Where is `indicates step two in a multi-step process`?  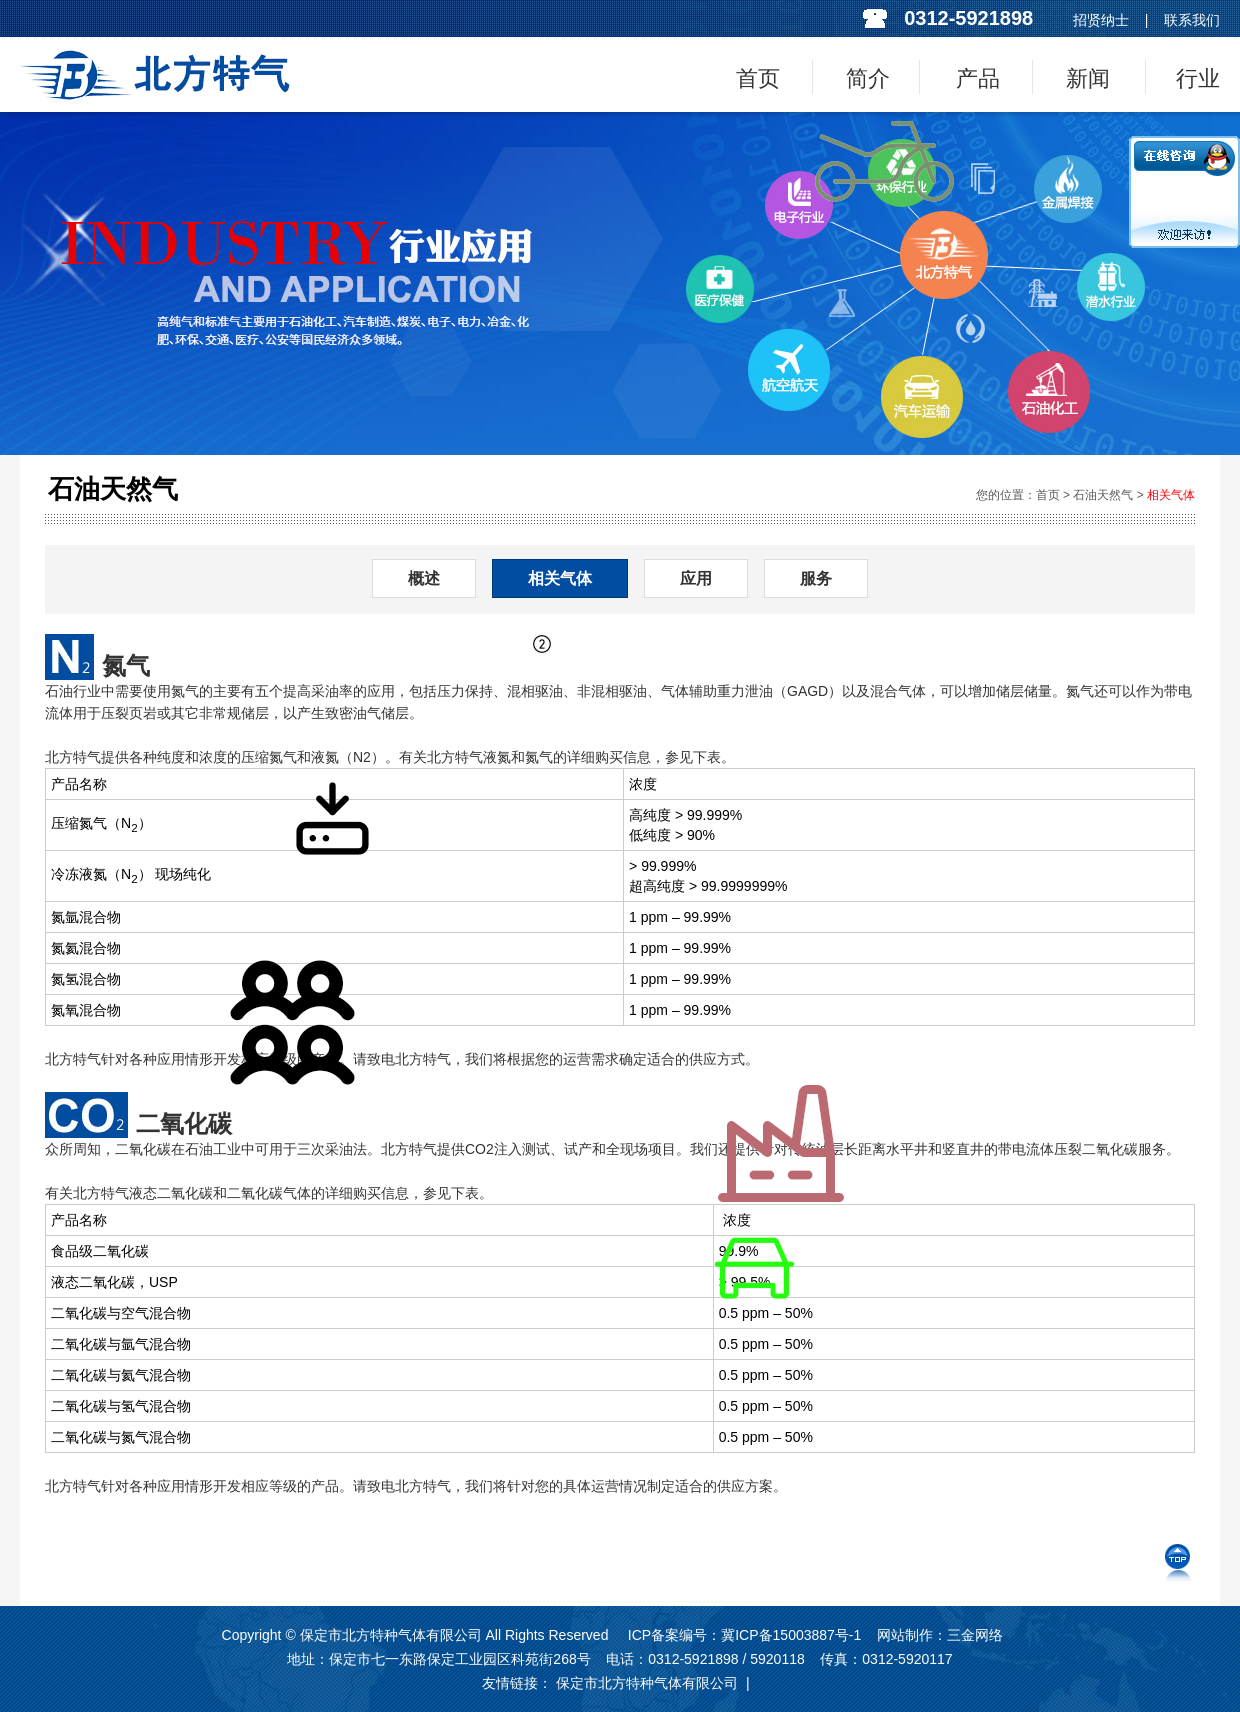 indicates step two in a multi-step process is located at coordinates (542, 644).